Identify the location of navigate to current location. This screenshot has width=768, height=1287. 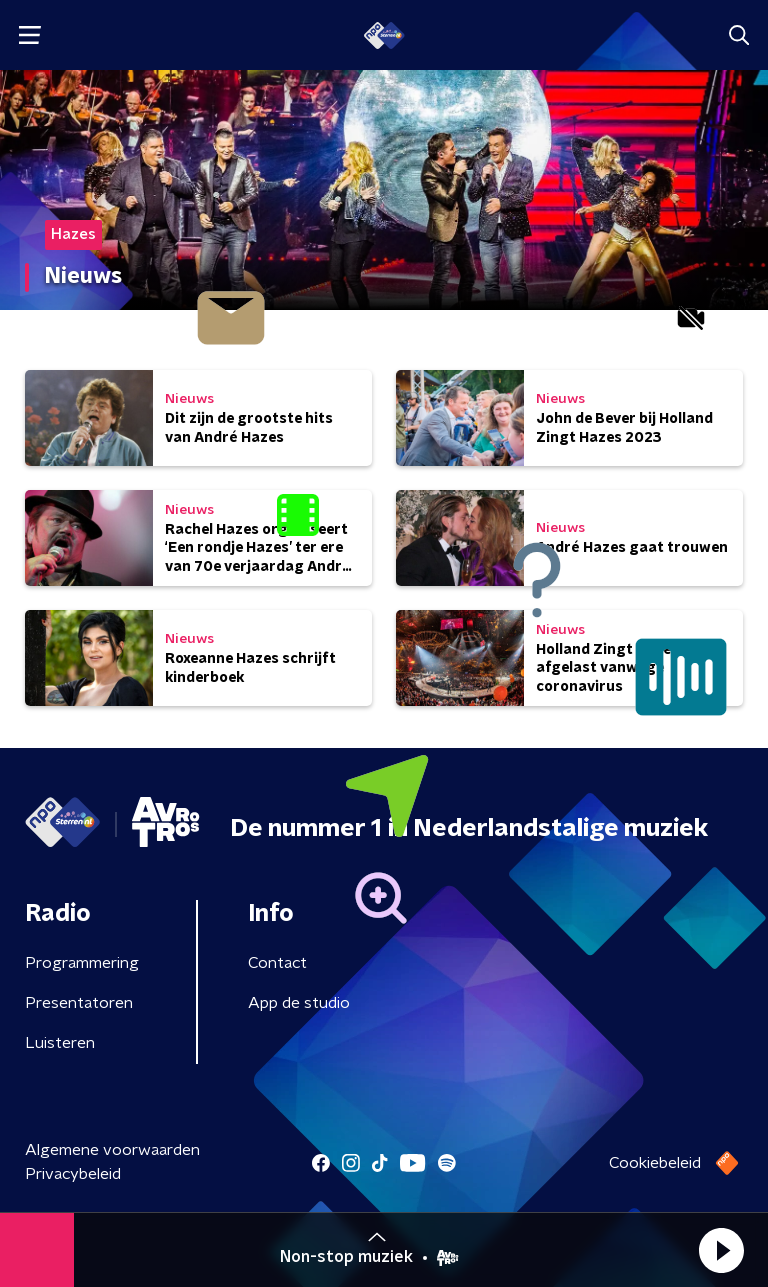
(391, 791).